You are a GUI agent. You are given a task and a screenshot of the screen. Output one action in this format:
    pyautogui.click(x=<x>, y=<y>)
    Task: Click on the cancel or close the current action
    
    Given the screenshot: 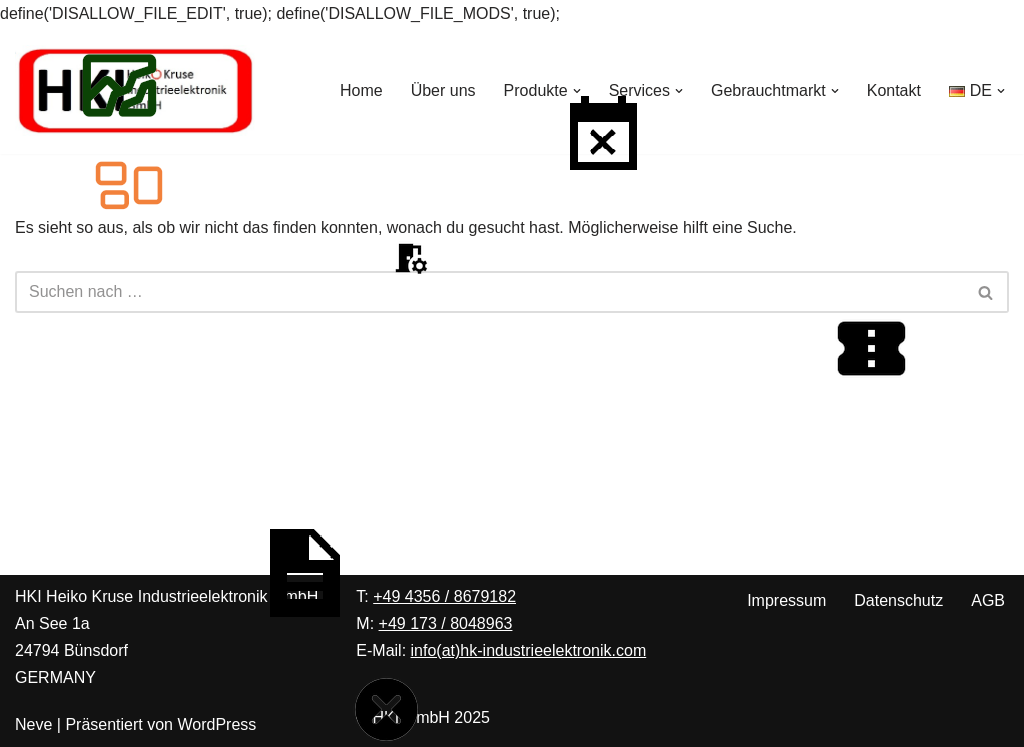 What is the action you would take?
    pyautogui.click(x=386, y=709)
    